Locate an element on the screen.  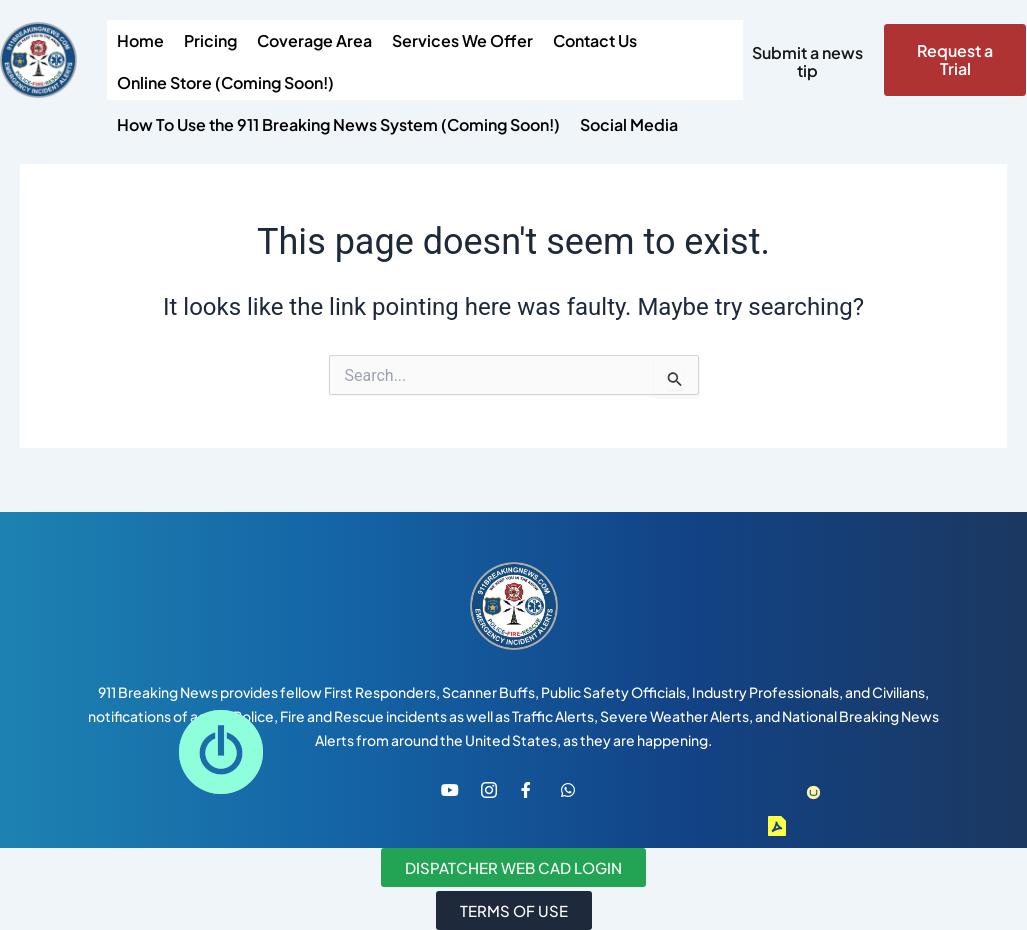
umbraco CMS logo is located at coordinates (813, 792).